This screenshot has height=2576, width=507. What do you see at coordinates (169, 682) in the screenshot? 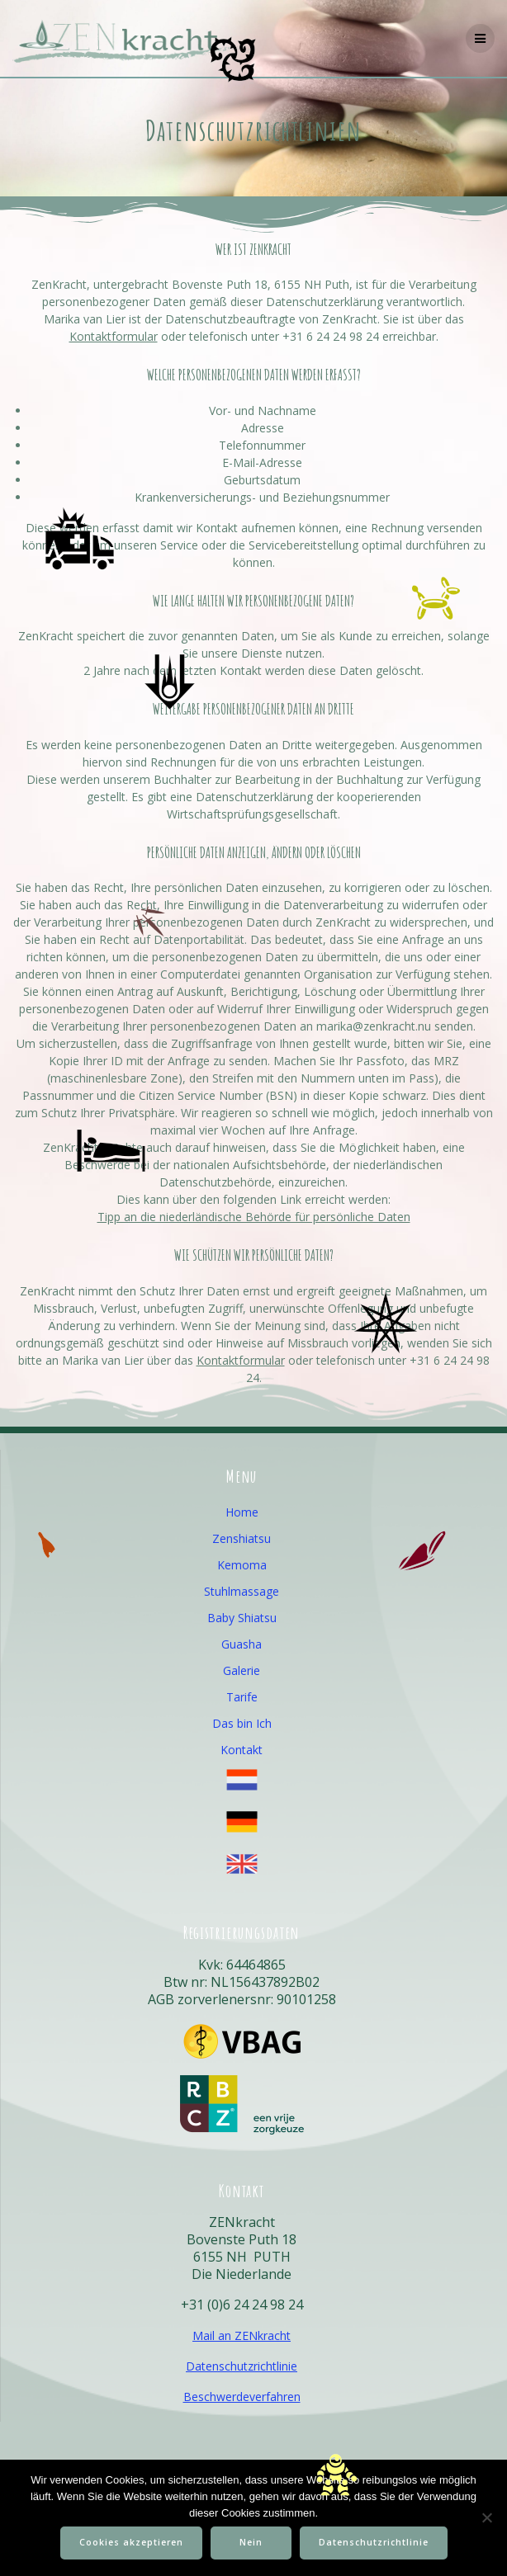
I see `indicates falling rock hazard or danger zone` at bounding box center [169, 682].